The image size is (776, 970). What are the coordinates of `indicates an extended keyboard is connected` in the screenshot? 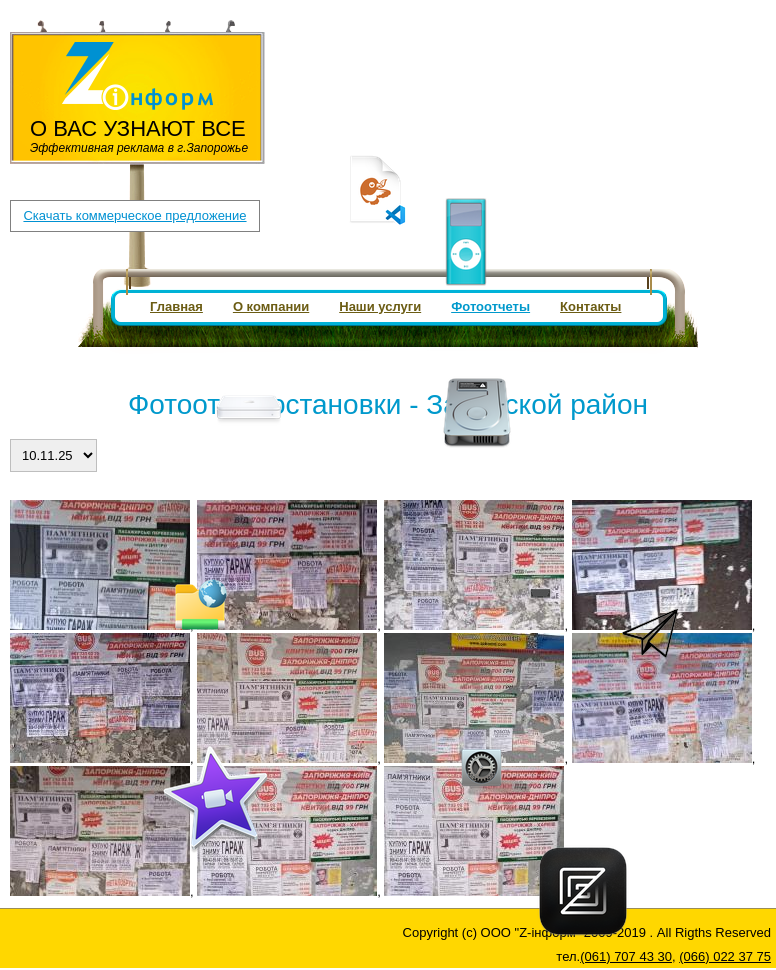 It's located at (540, 593).